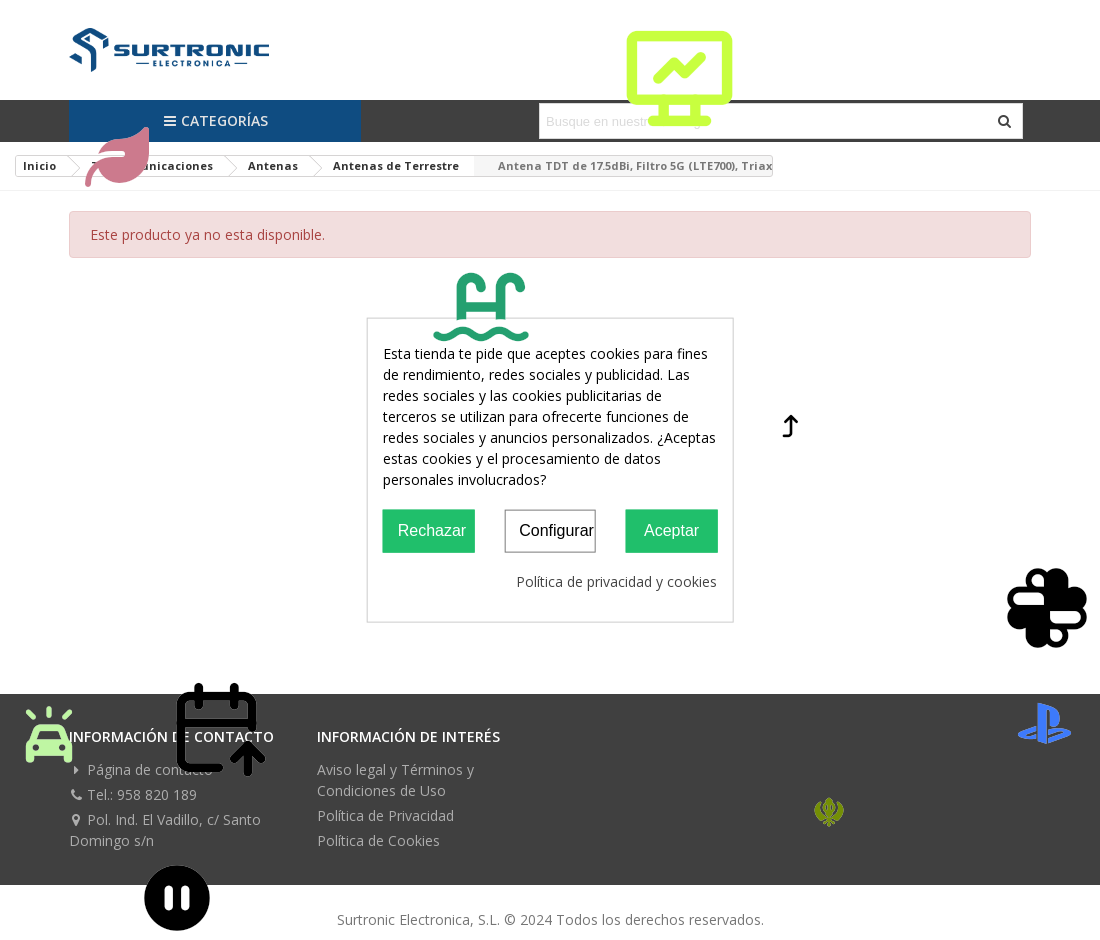 The image size is (1100, 940). Describe the element at coordinates (216, 727) in the screenshot. I see `upload or sync calendar events` at that location.